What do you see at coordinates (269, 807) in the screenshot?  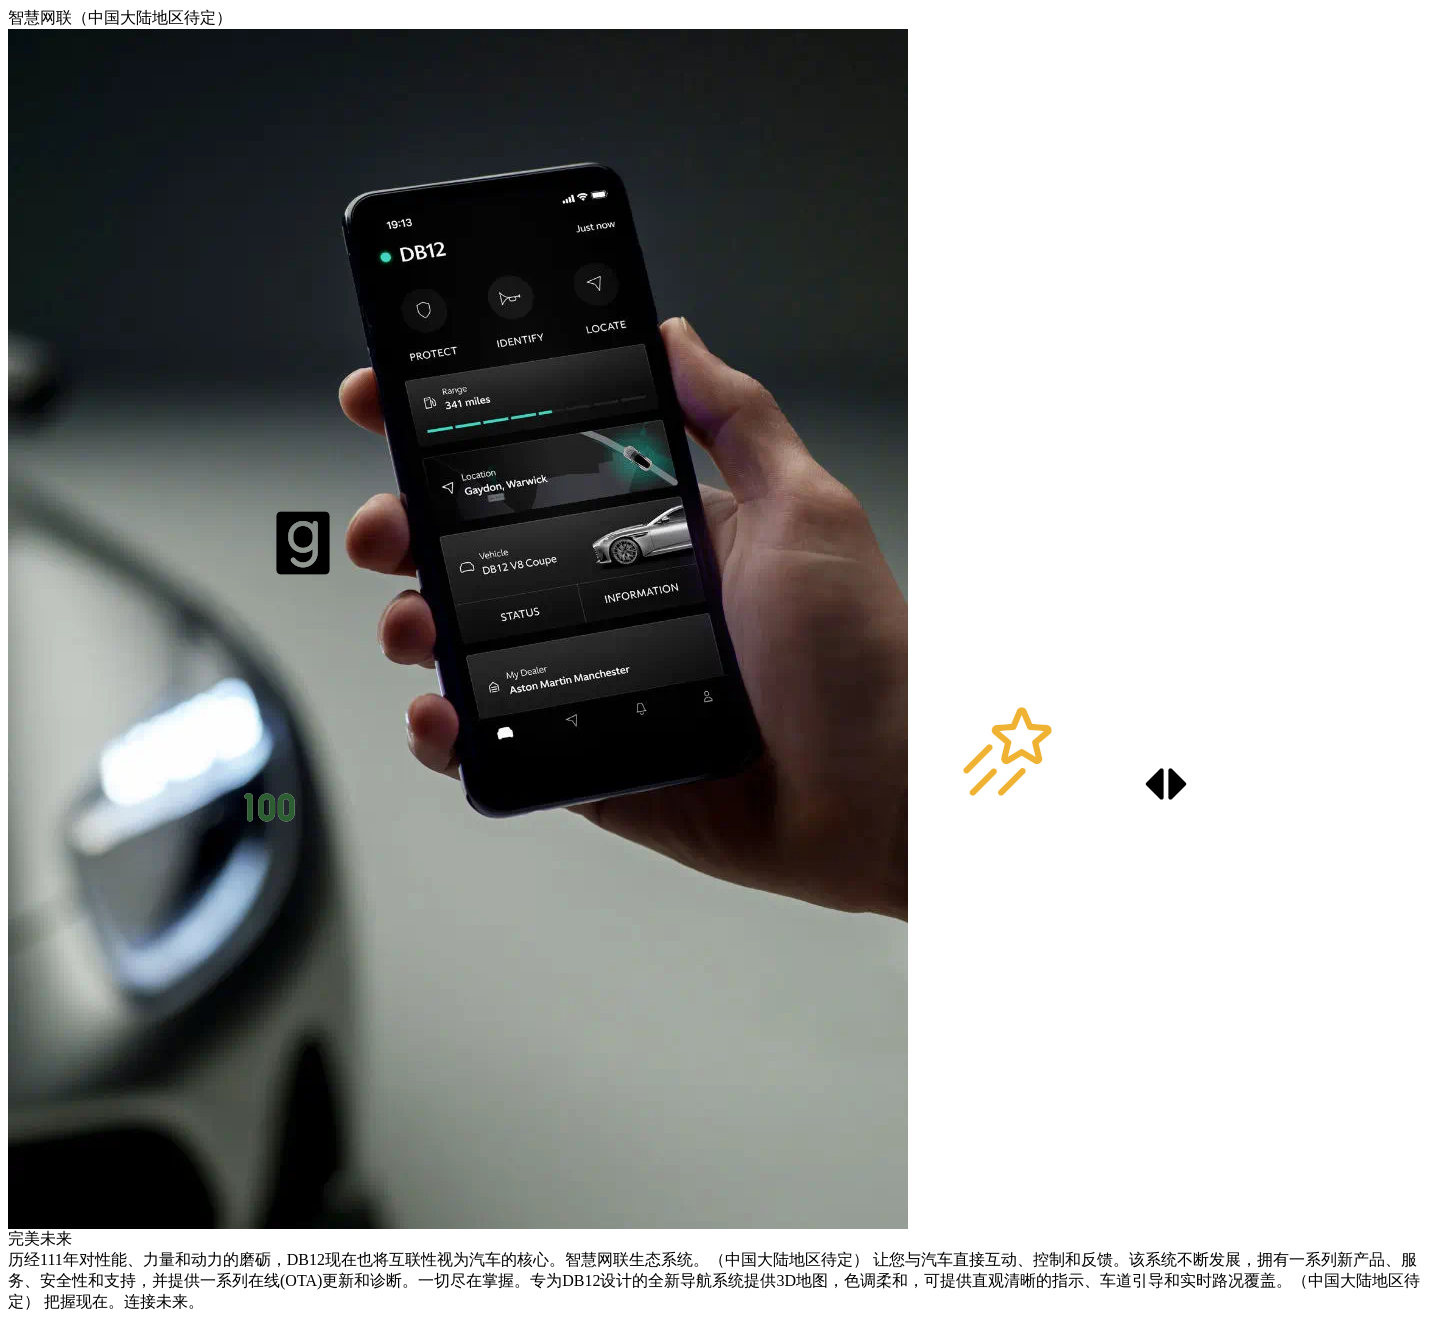 I see `indicates a perfect score or 100% completion` at bounding box center [269, 807].